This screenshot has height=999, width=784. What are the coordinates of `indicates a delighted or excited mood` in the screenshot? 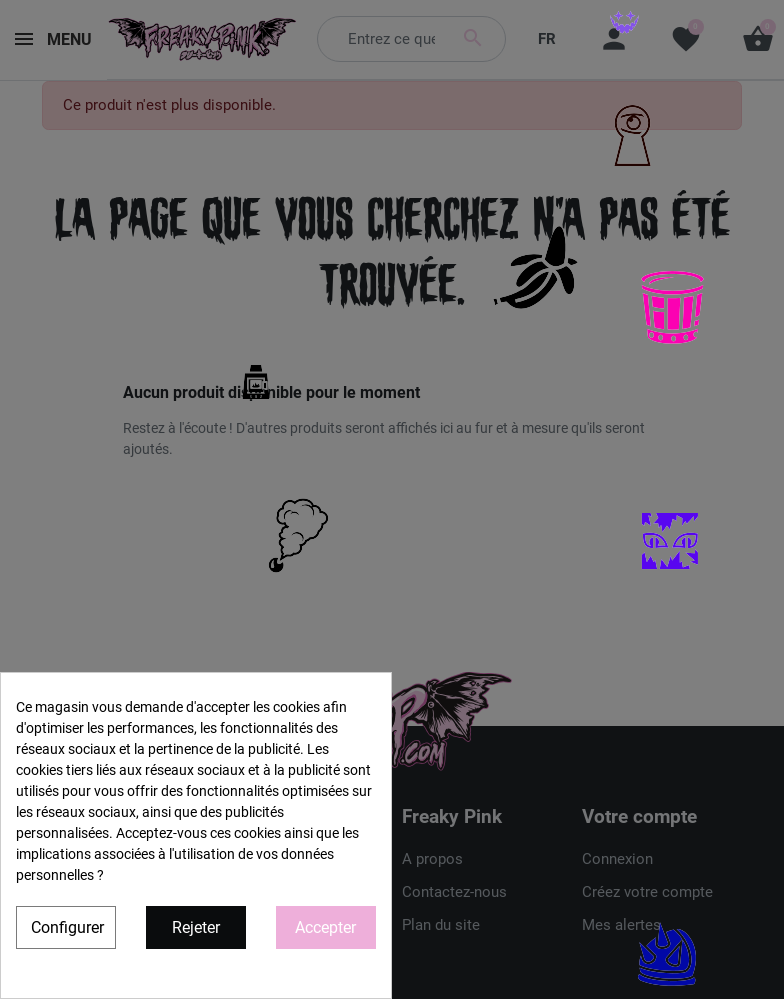 It's located at (624, 21).